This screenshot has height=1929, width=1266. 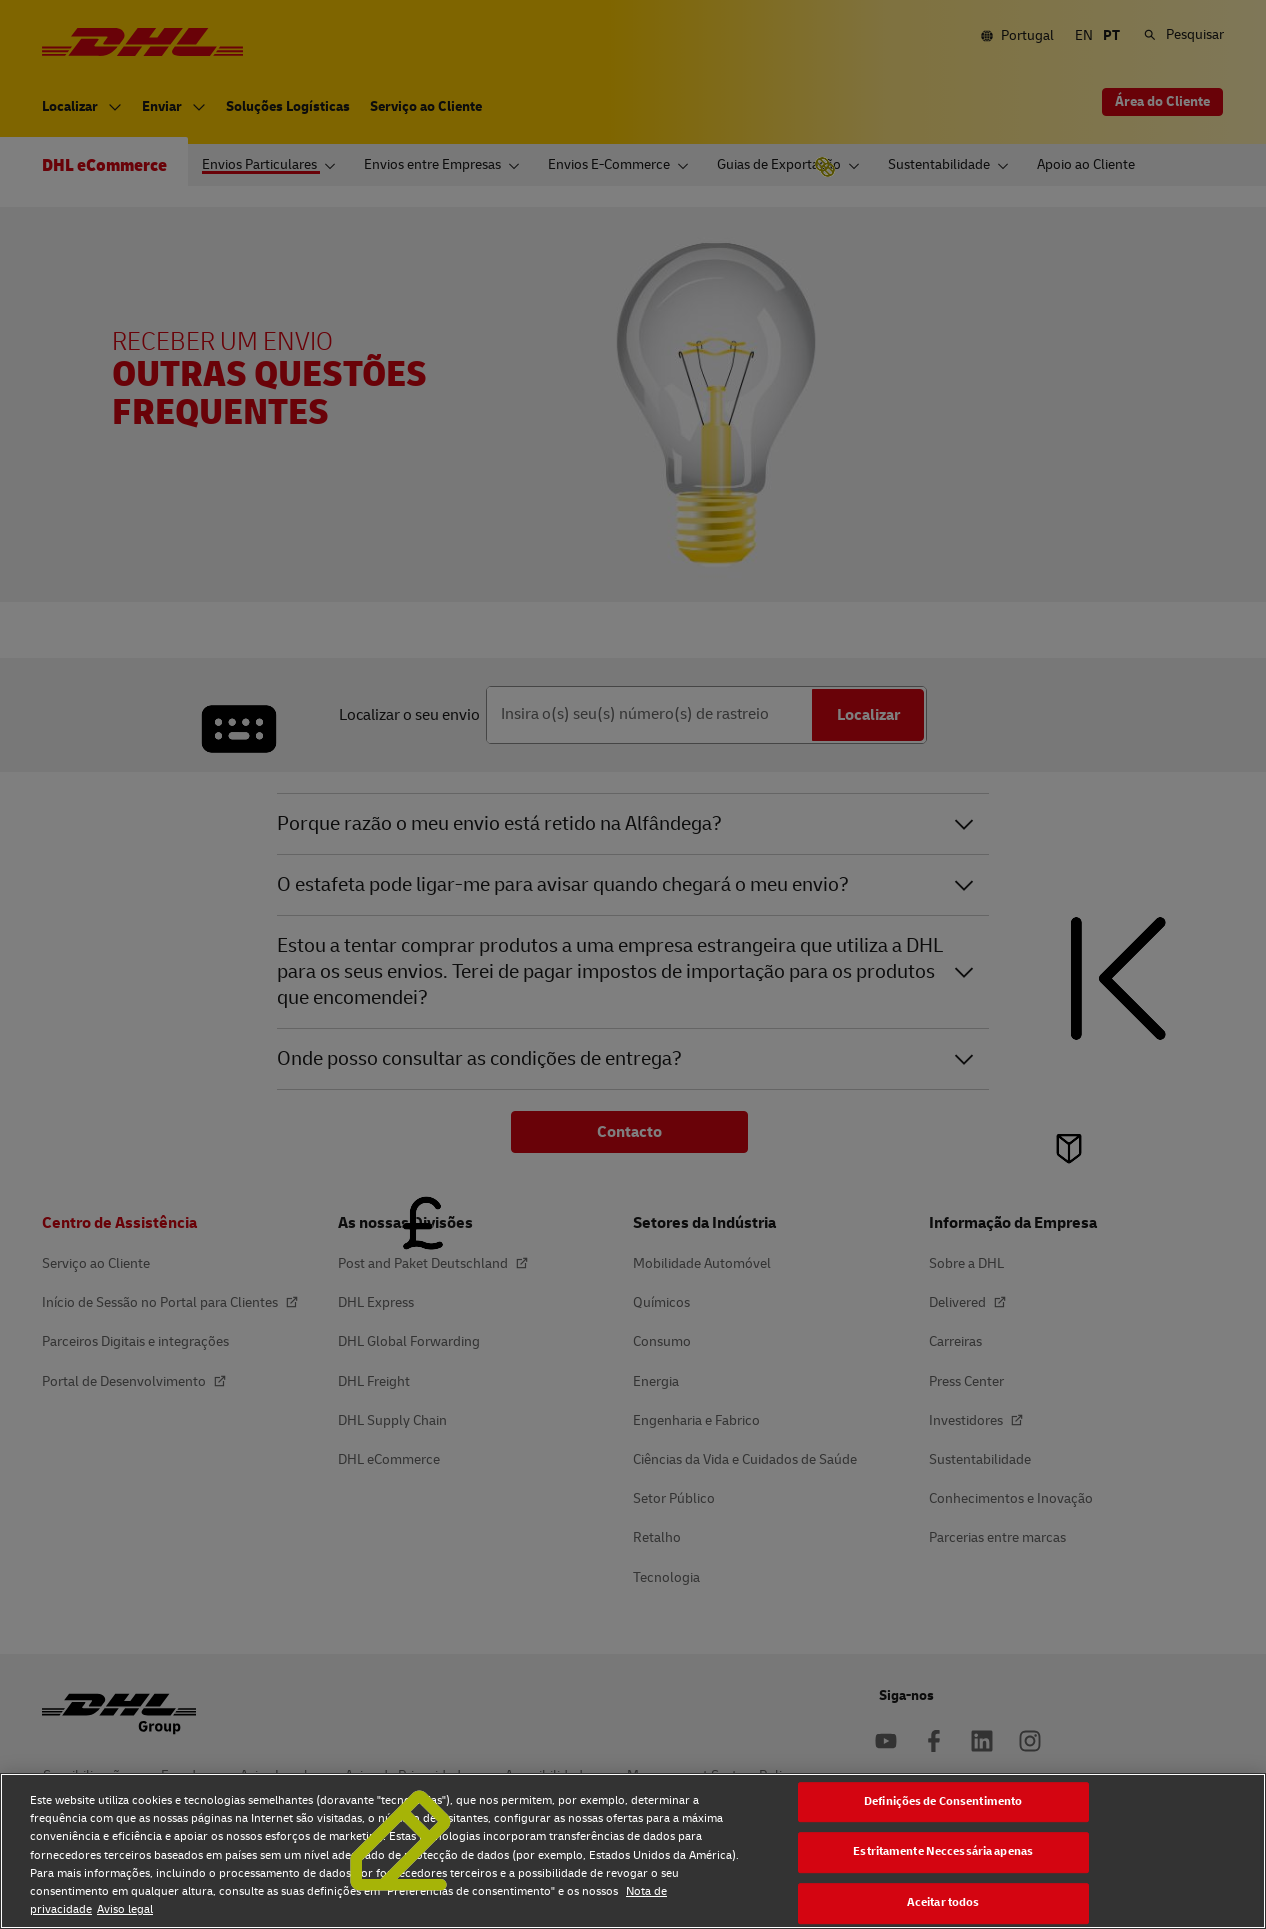 What do you see at coordinates (239, 729) in the screenshot?
I see `open the on-screen keyboard` at bounding box center [239, 729].